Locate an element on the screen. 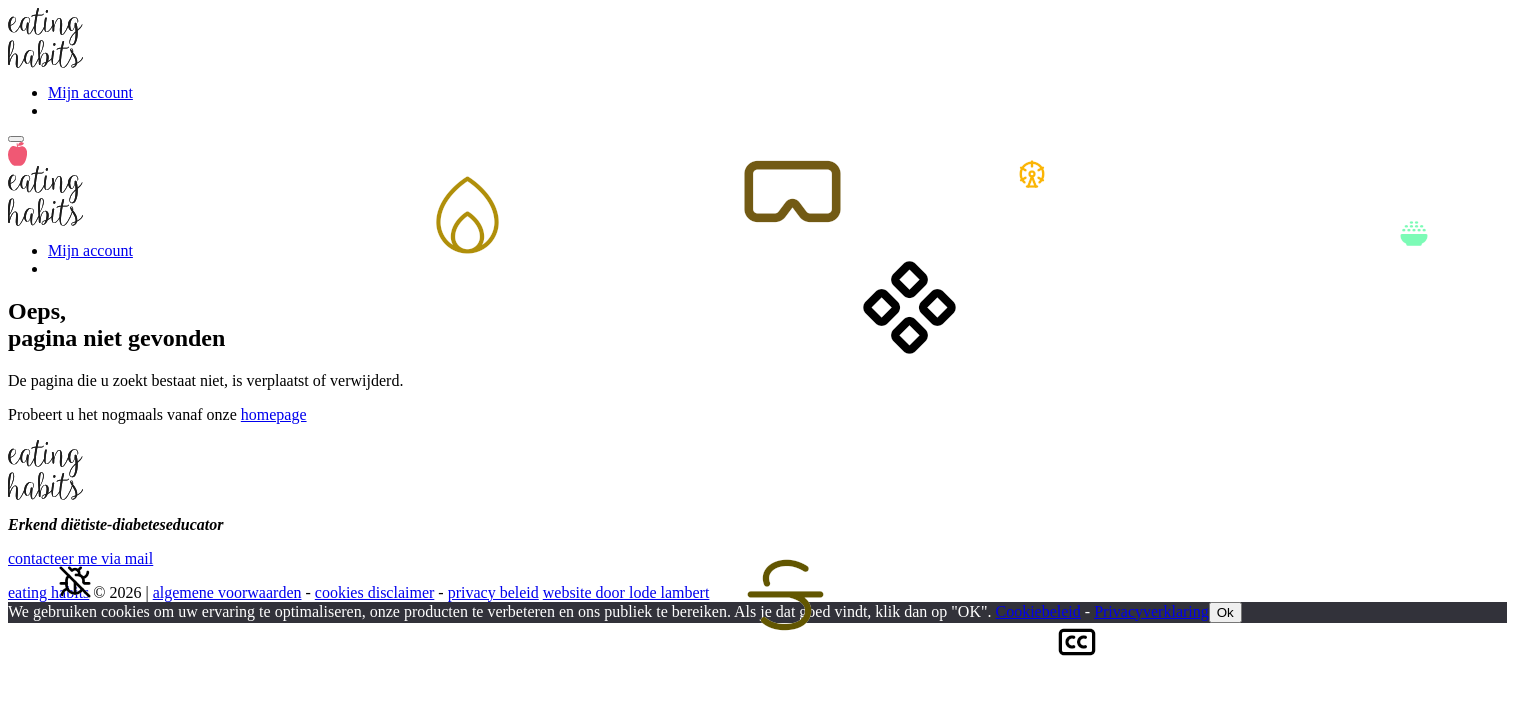 Image resolution: width=1515 pixels, height=720 pixels. access virtual reality or VR mode is located at coordinates (792, 191).